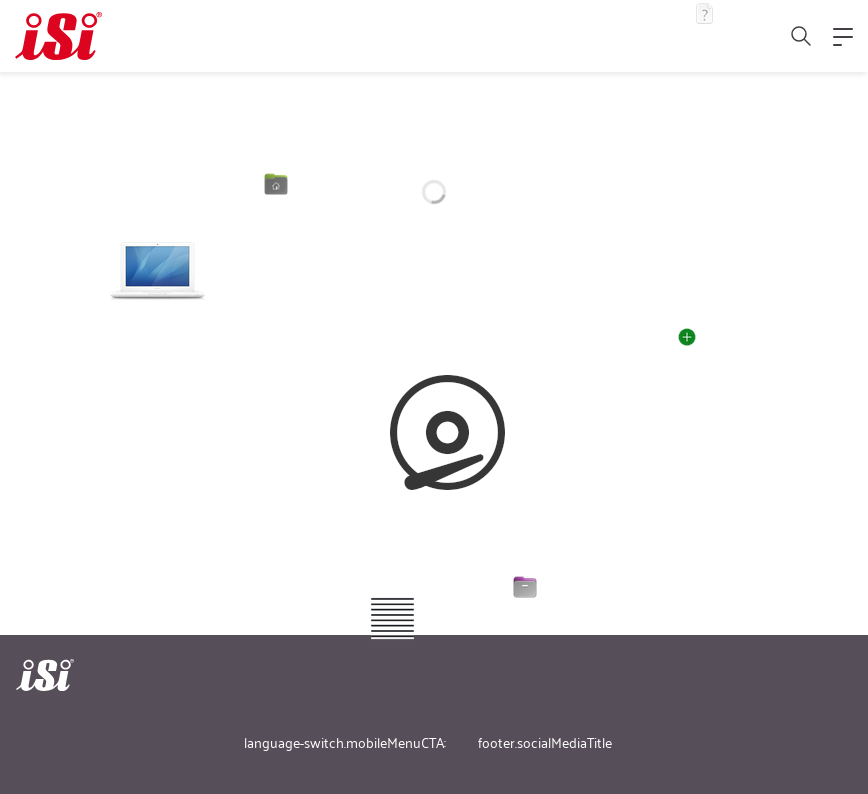 The image size is (868, 794). What do you see at coordinates (687, 337) in the screenshot?
I see `add a new item to a list` at bounding box center [687, 337].